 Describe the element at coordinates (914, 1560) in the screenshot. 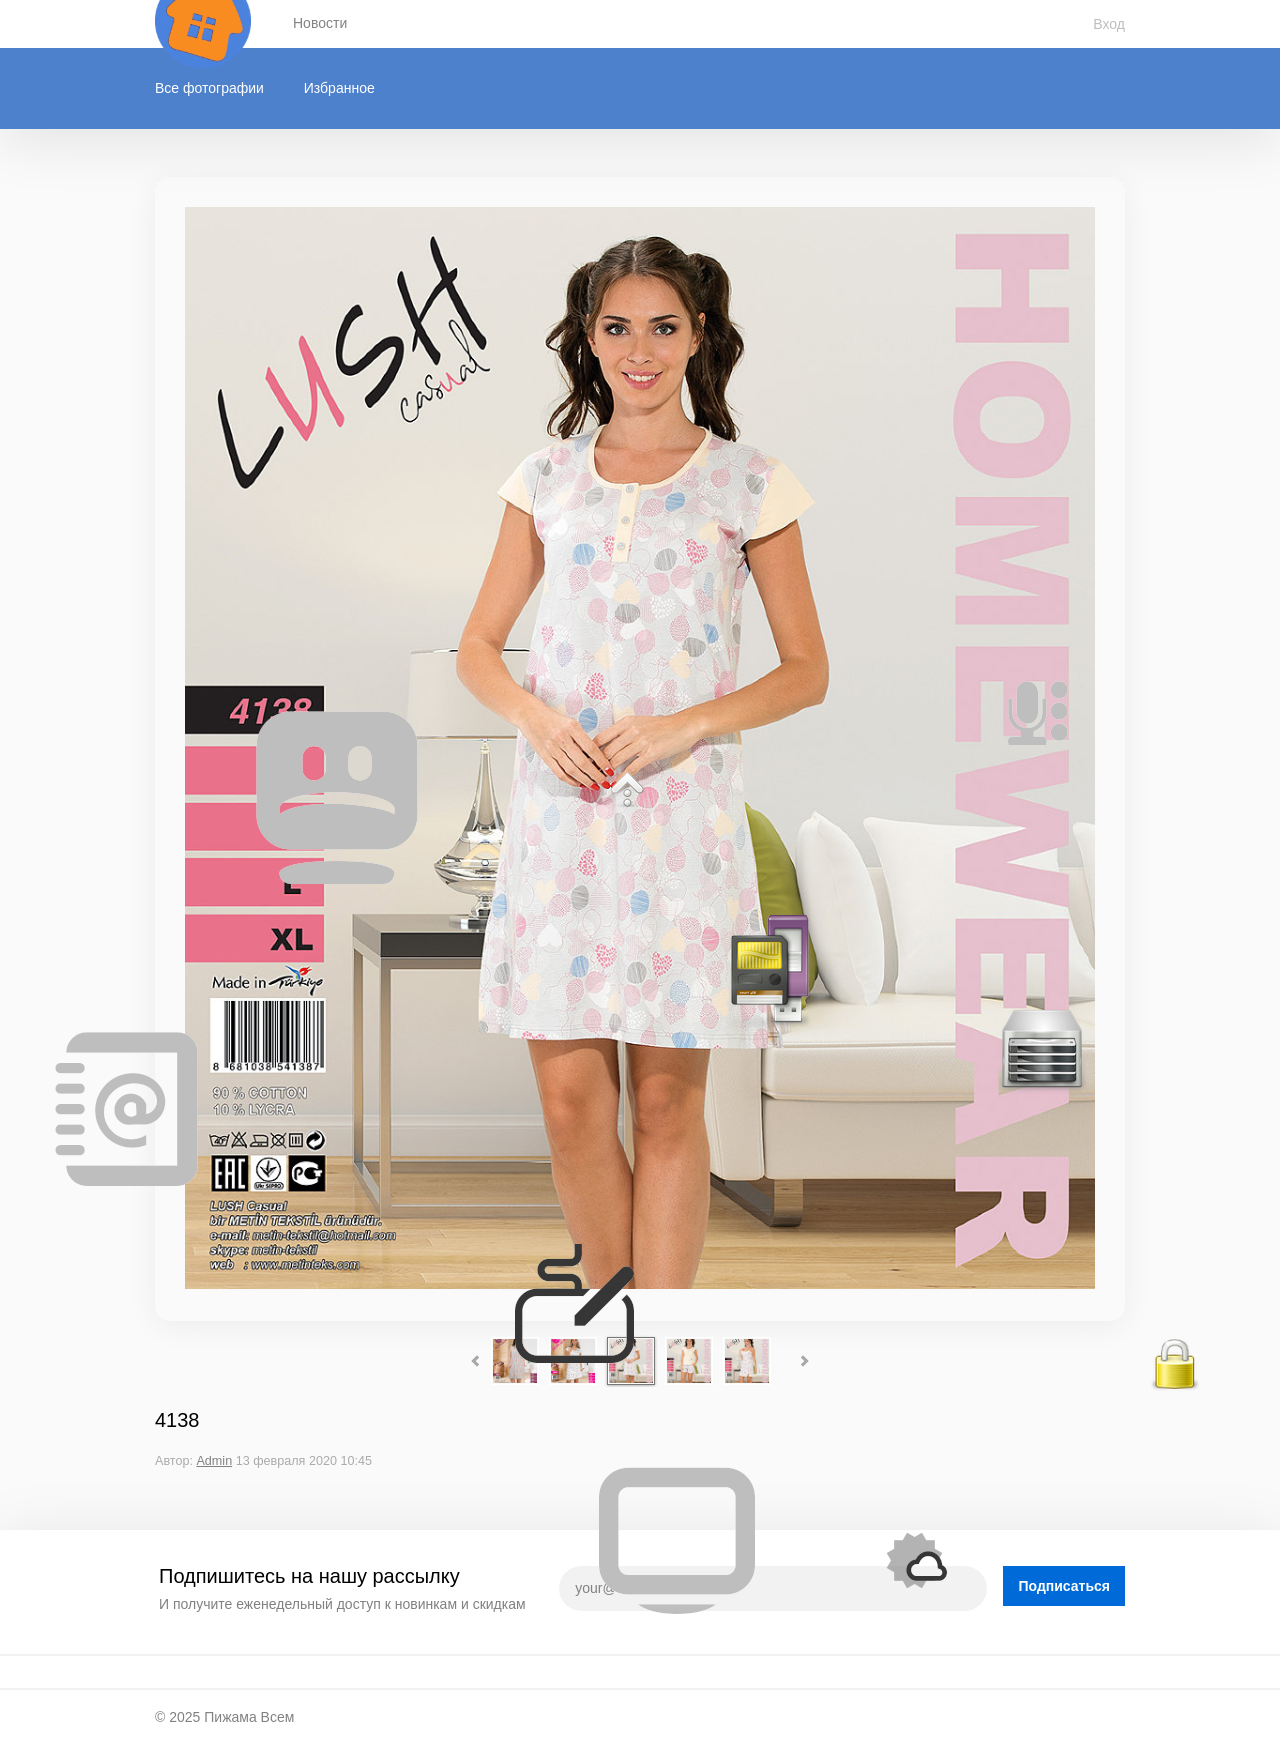

I see `open the weather app` at that location.